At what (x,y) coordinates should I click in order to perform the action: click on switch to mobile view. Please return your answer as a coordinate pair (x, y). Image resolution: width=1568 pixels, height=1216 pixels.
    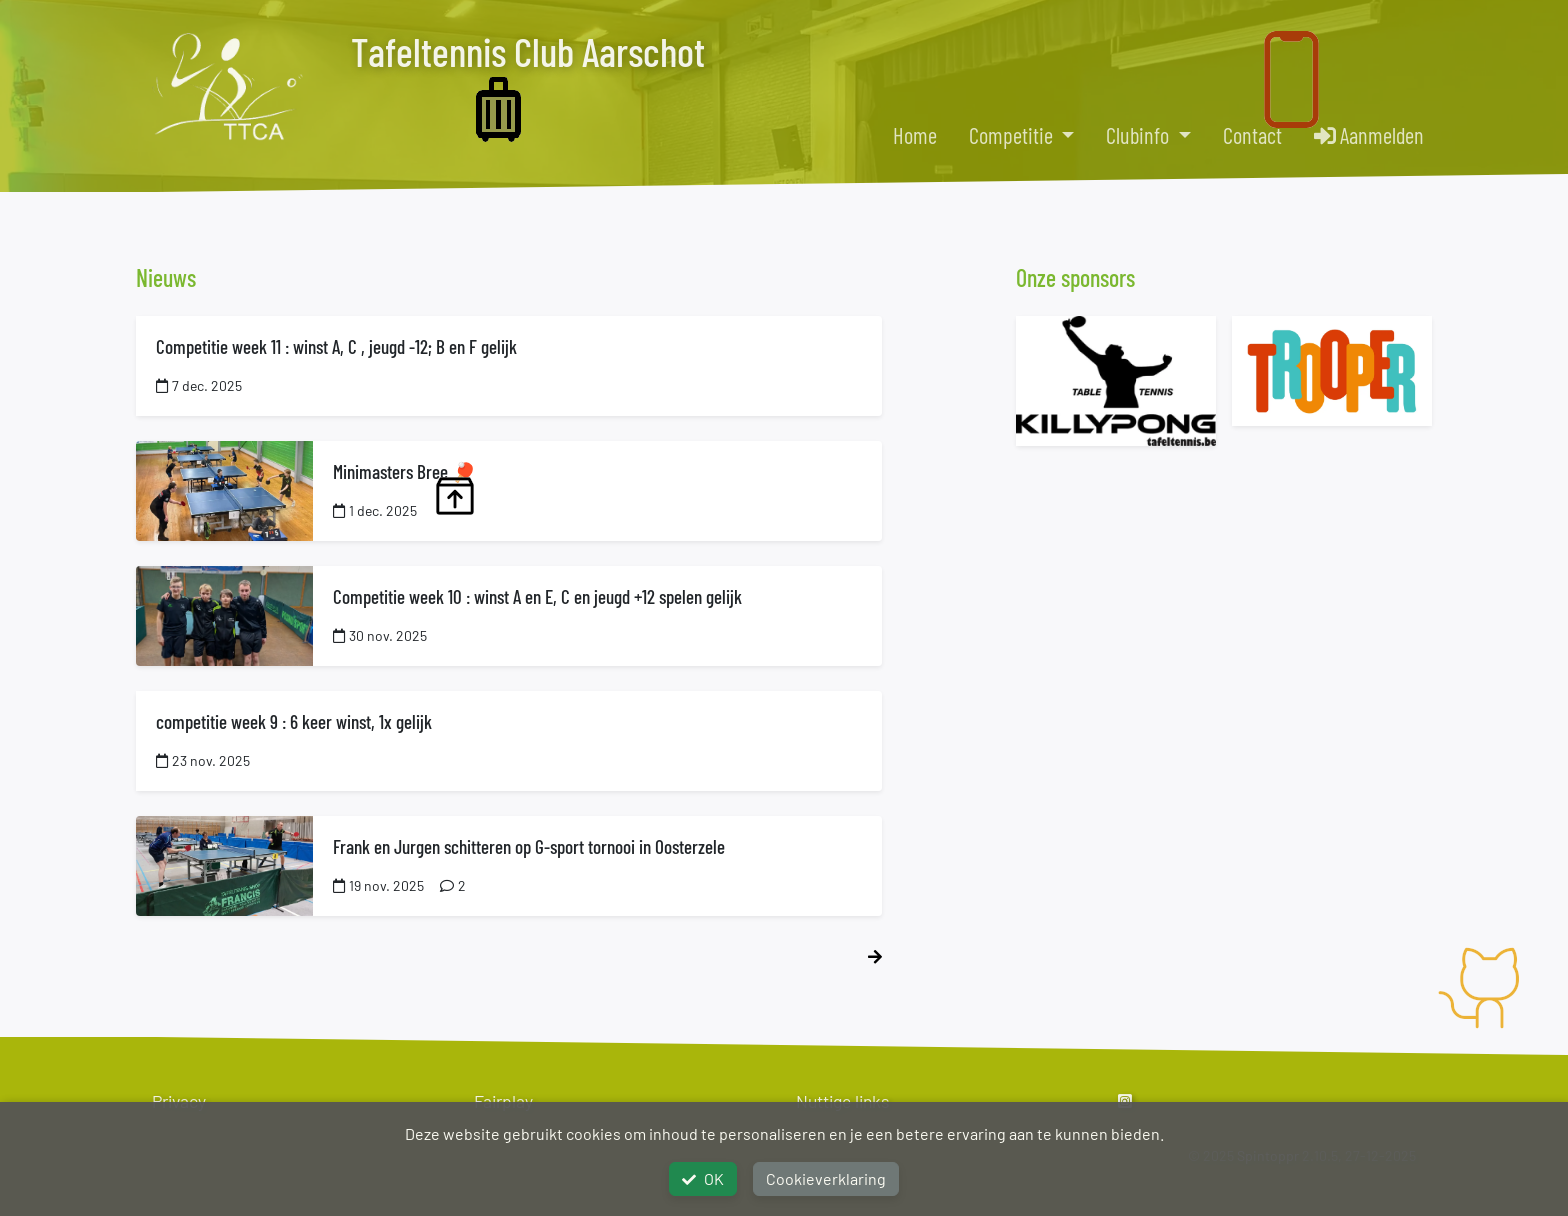
    Looking at the image, I should click on (1291, 79).